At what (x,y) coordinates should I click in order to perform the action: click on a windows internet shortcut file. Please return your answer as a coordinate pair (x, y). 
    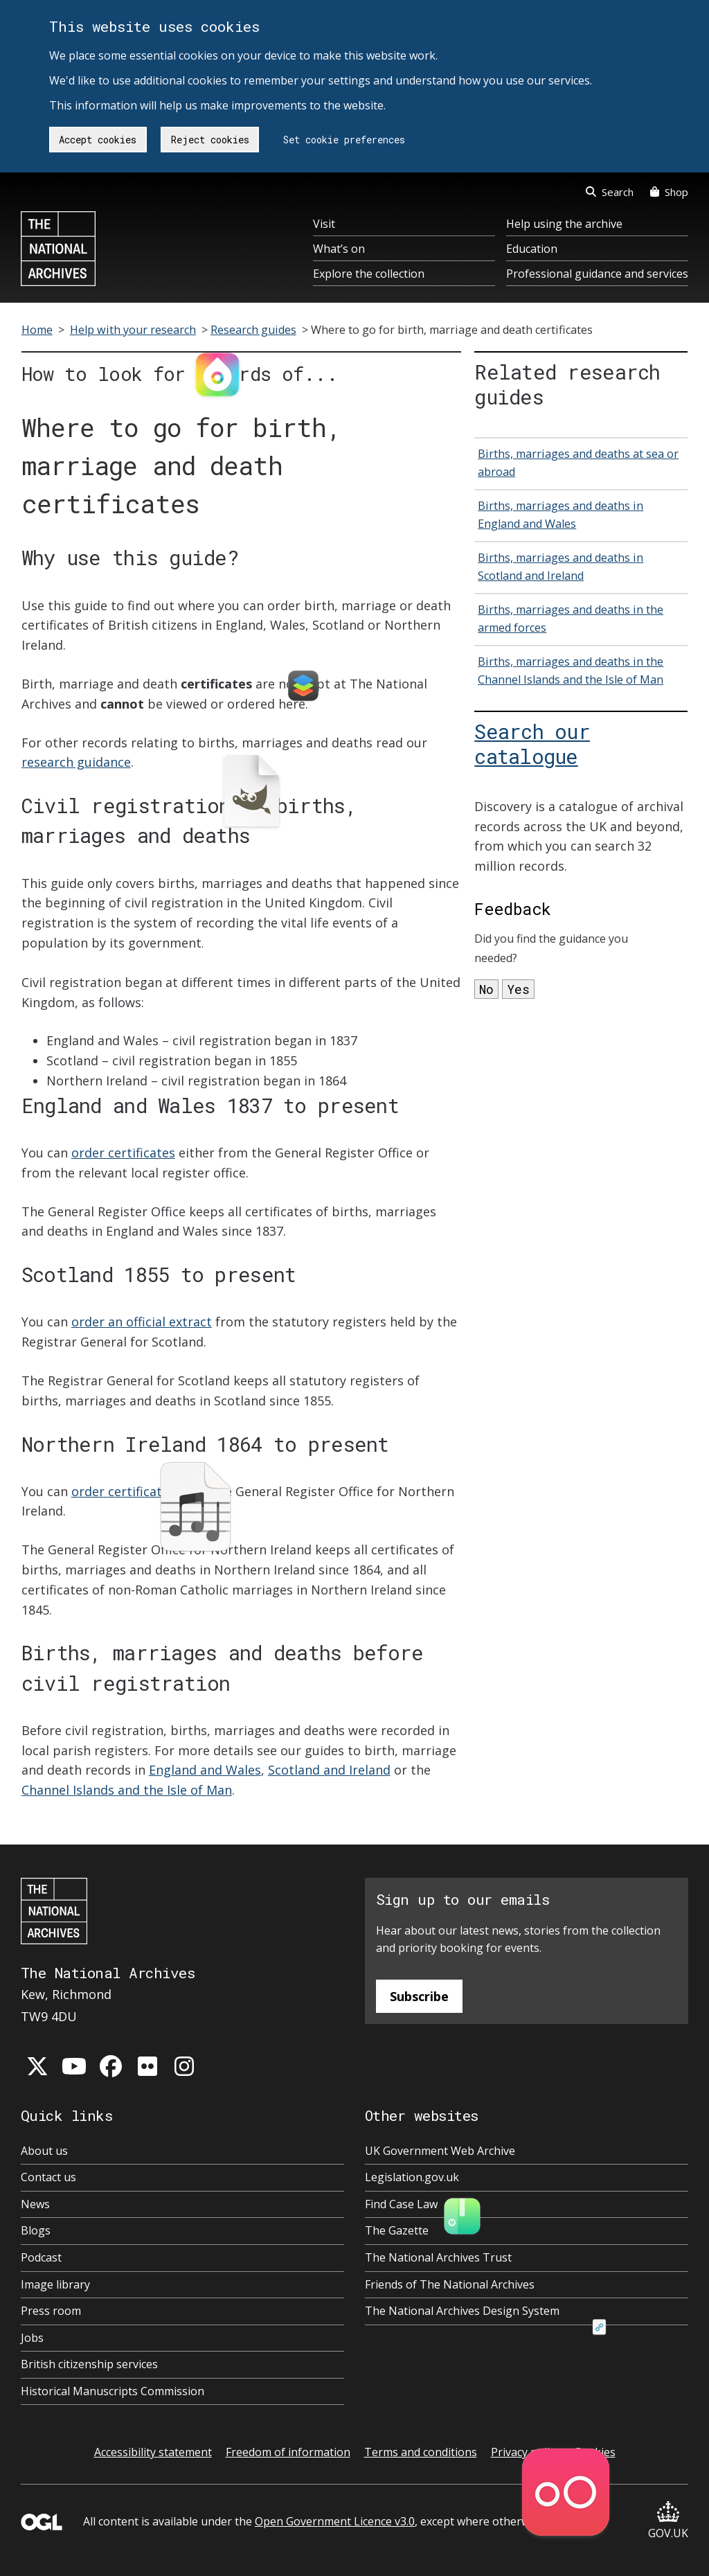
    Looking at the image, I should click on (599, 2327).